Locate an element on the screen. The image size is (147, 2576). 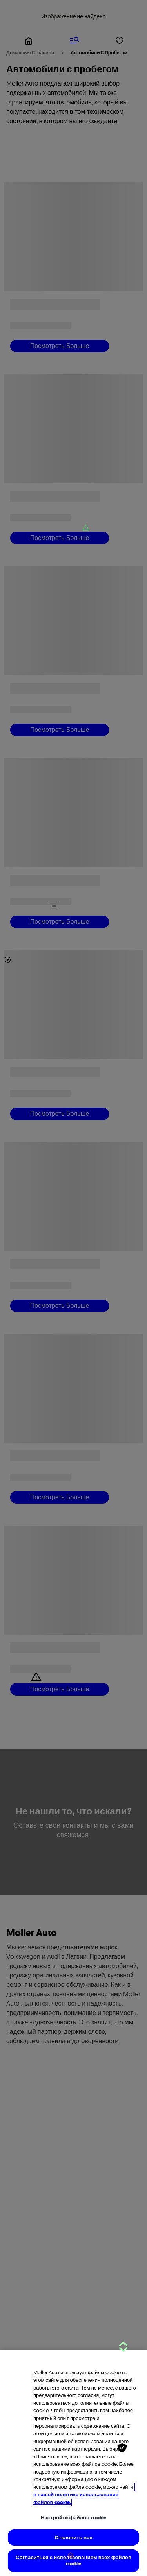
expand or collapse a section is located at coordinates (123, 2347).